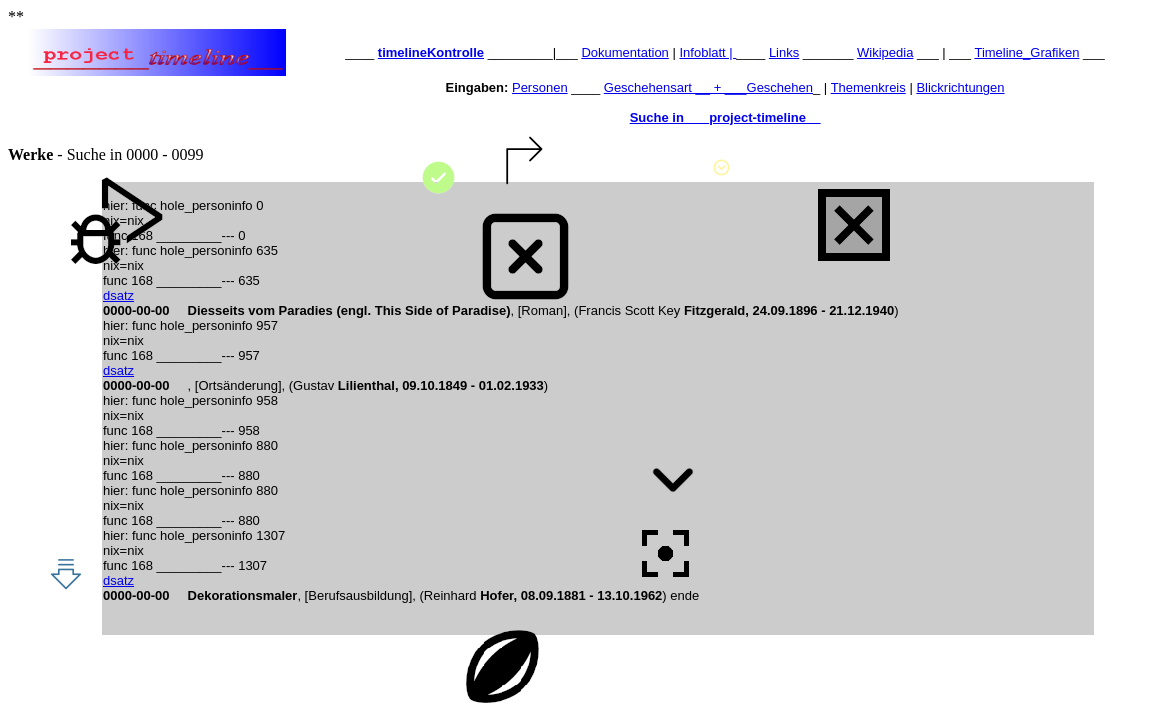 The image size is (1149, 720). I want to click on close or dismiss a dialog box, so click(525, 256).